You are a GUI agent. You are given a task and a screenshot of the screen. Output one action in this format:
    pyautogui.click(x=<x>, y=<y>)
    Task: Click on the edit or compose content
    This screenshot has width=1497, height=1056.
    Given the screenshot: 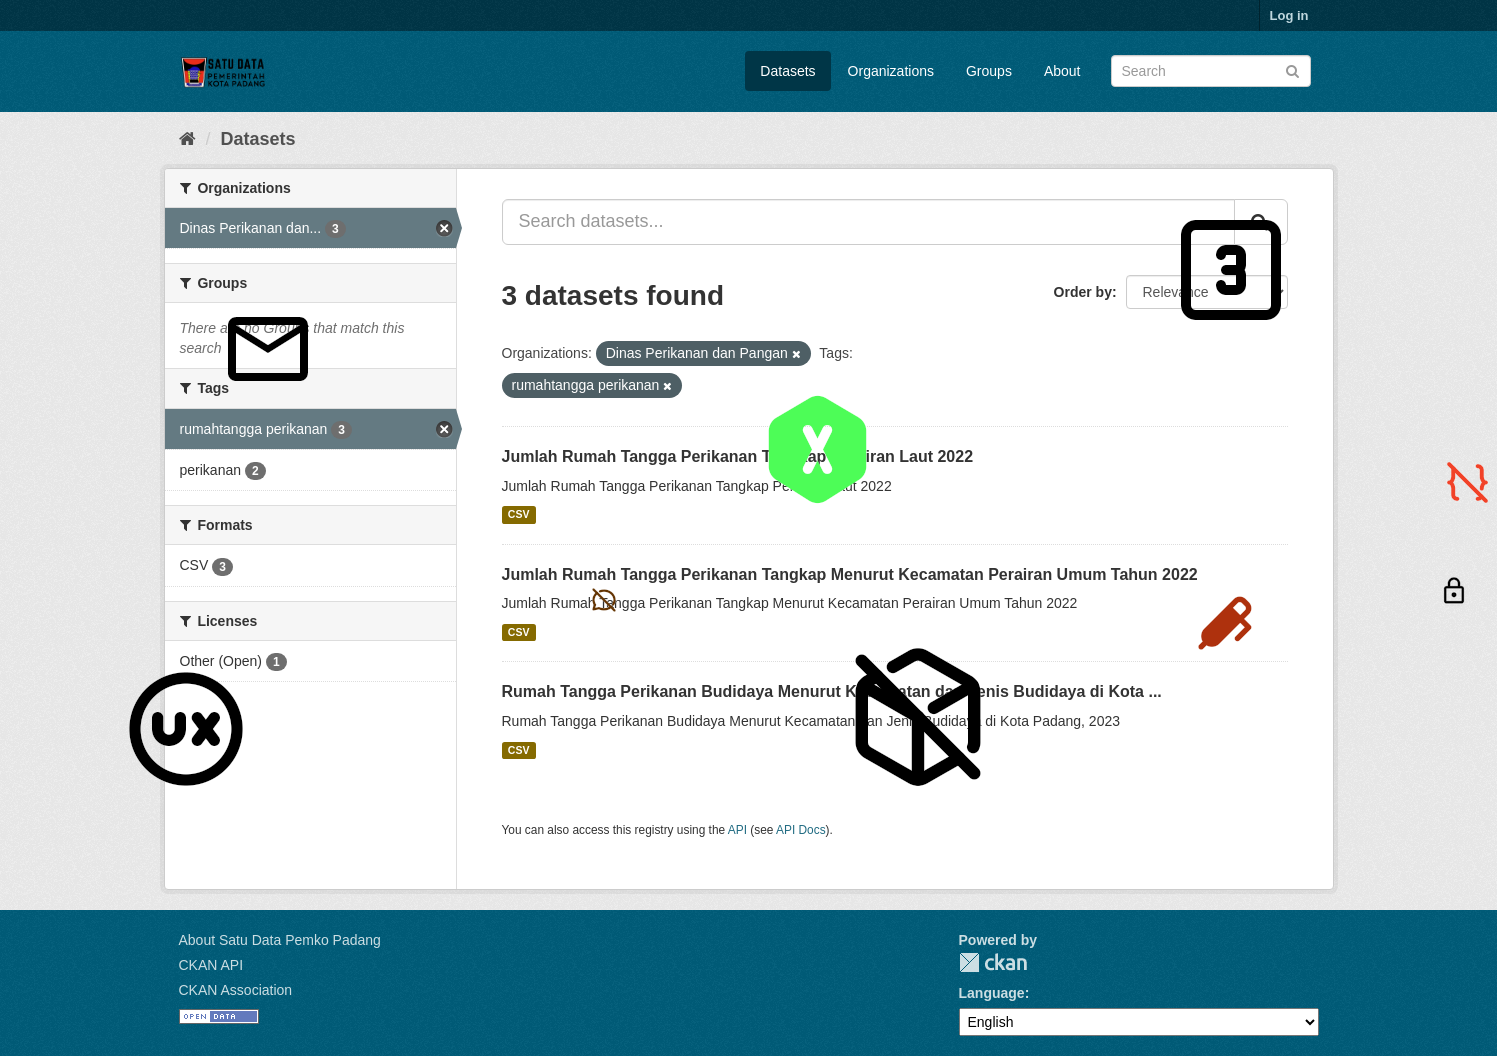 What is the action you would take?
    pyautogui.click(x=1223, y=624)
    